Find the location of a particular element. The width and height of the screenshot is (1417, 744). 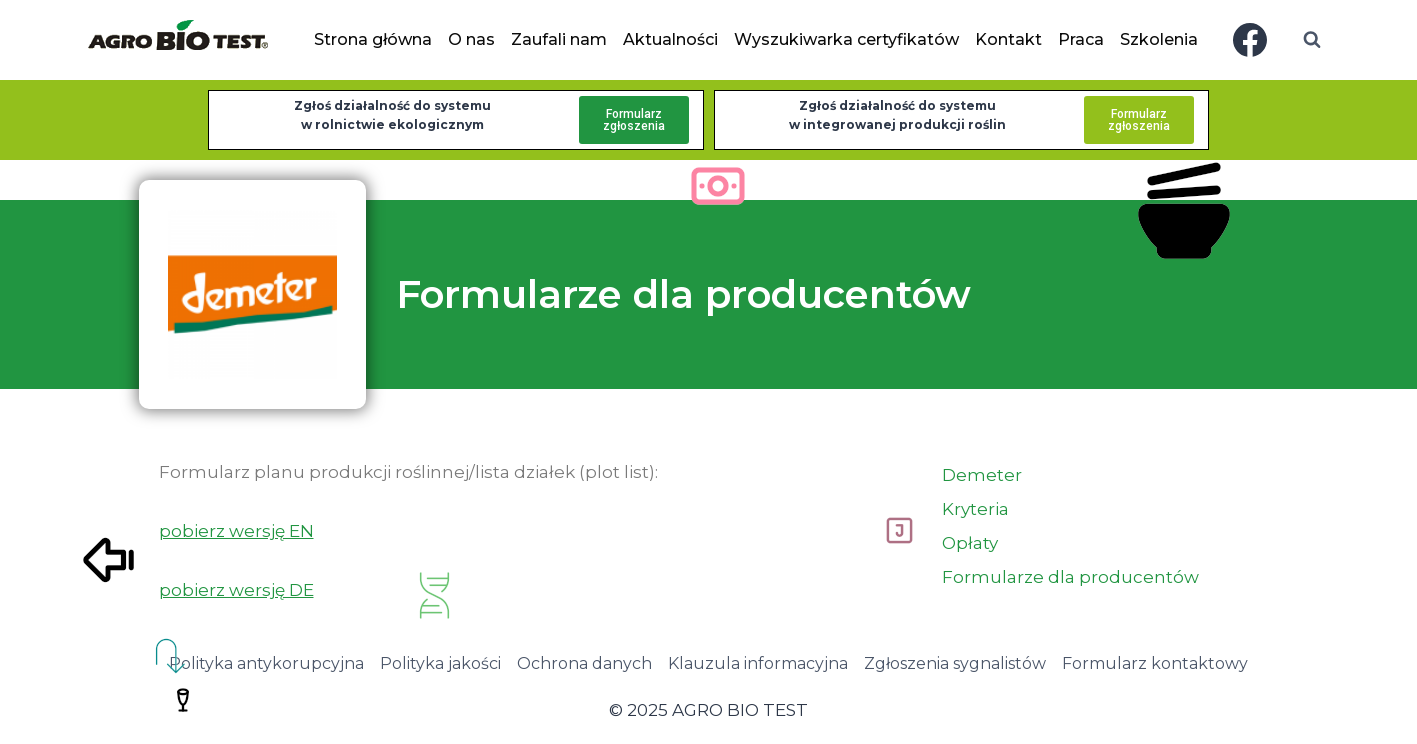

represents the letter J in a menu or keyboard interface is located at coordinates (899, 530).